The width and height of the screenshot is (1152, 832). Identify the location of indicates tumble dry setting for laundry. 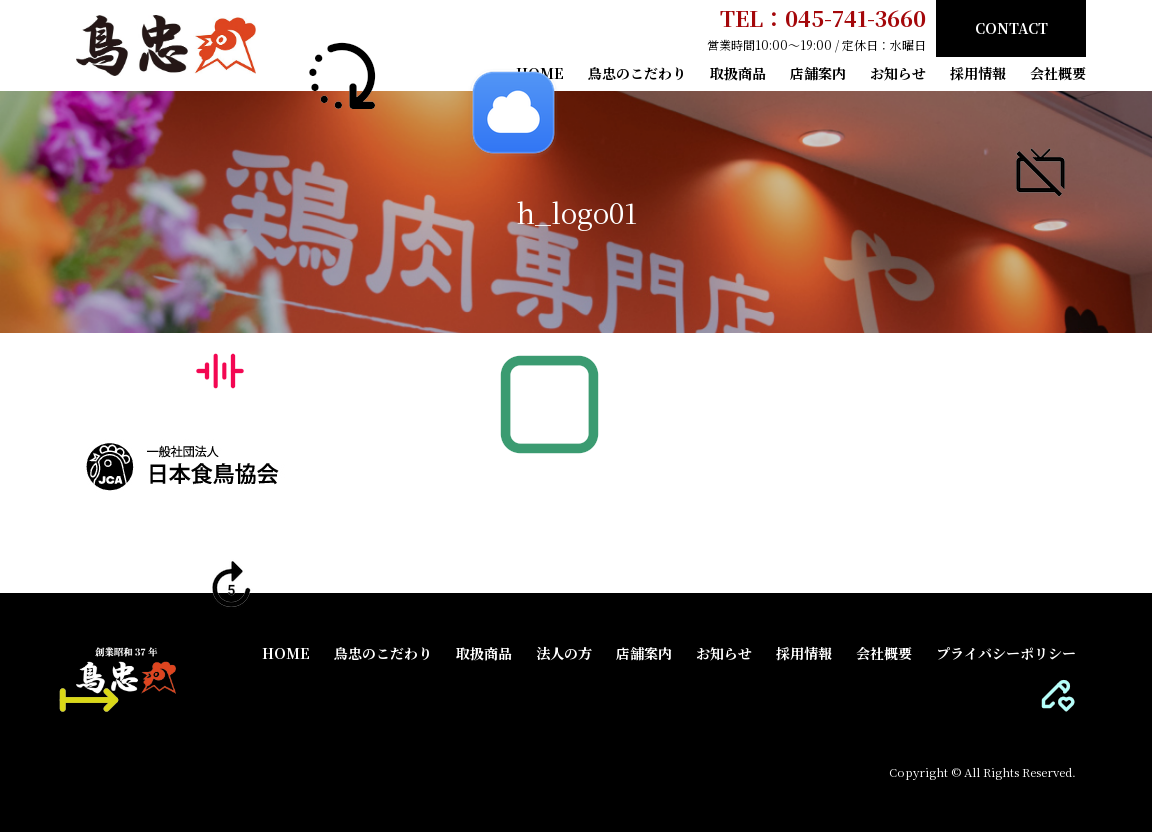
(549, 404).